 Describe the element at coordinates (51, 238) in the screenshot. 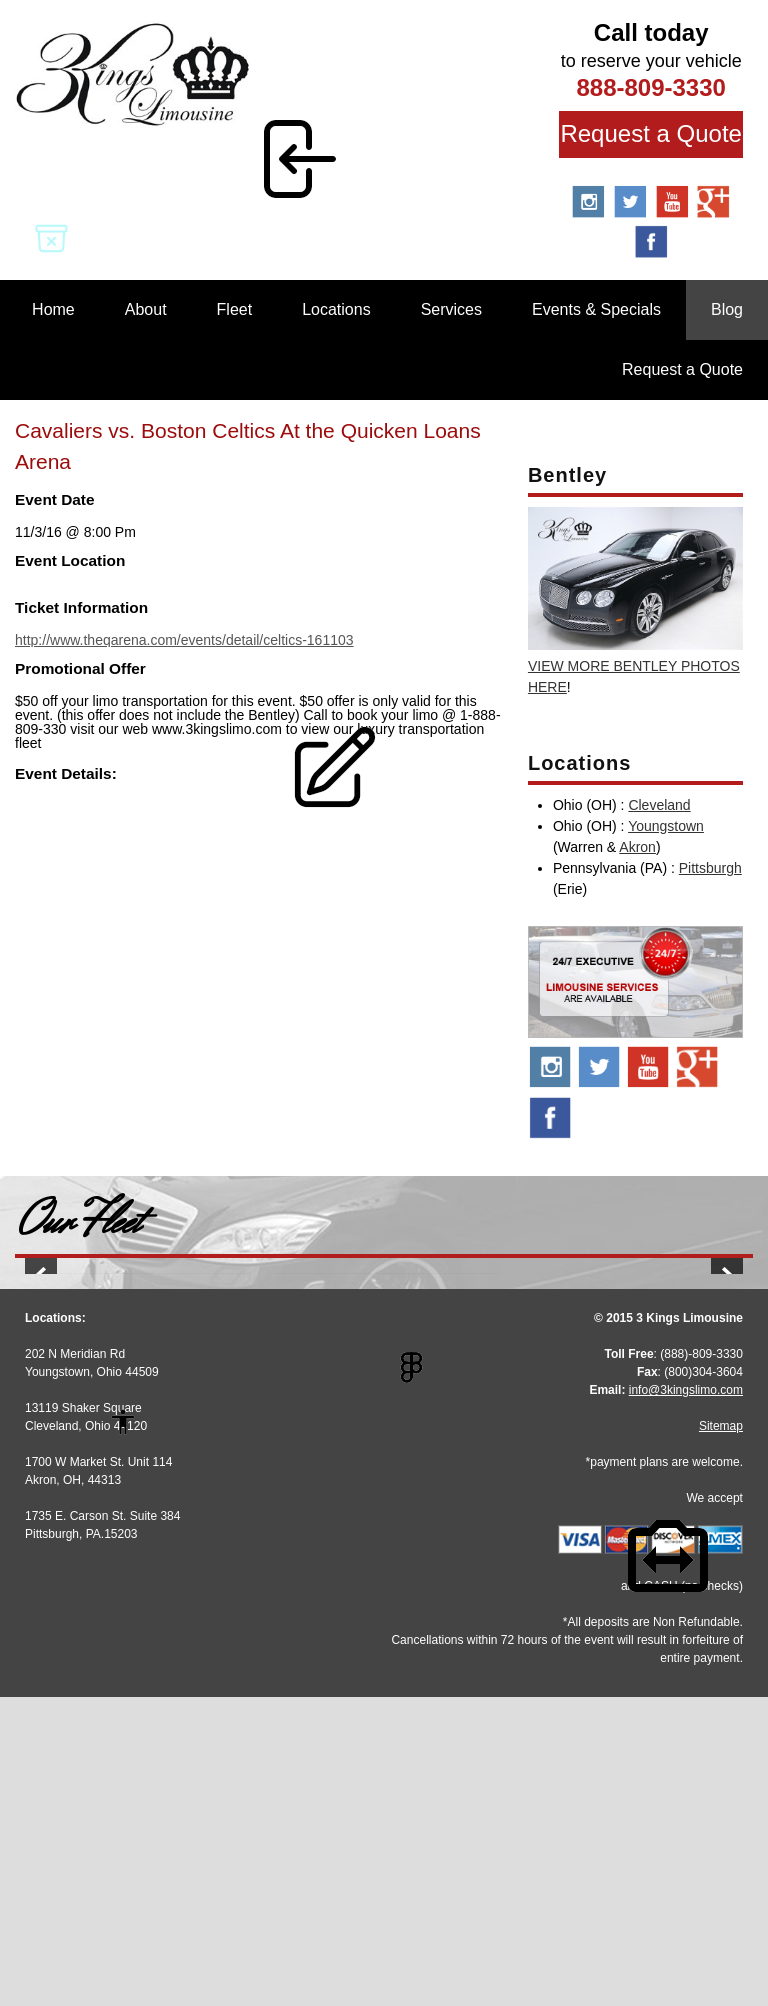

I see `remove item from archive` at that location.